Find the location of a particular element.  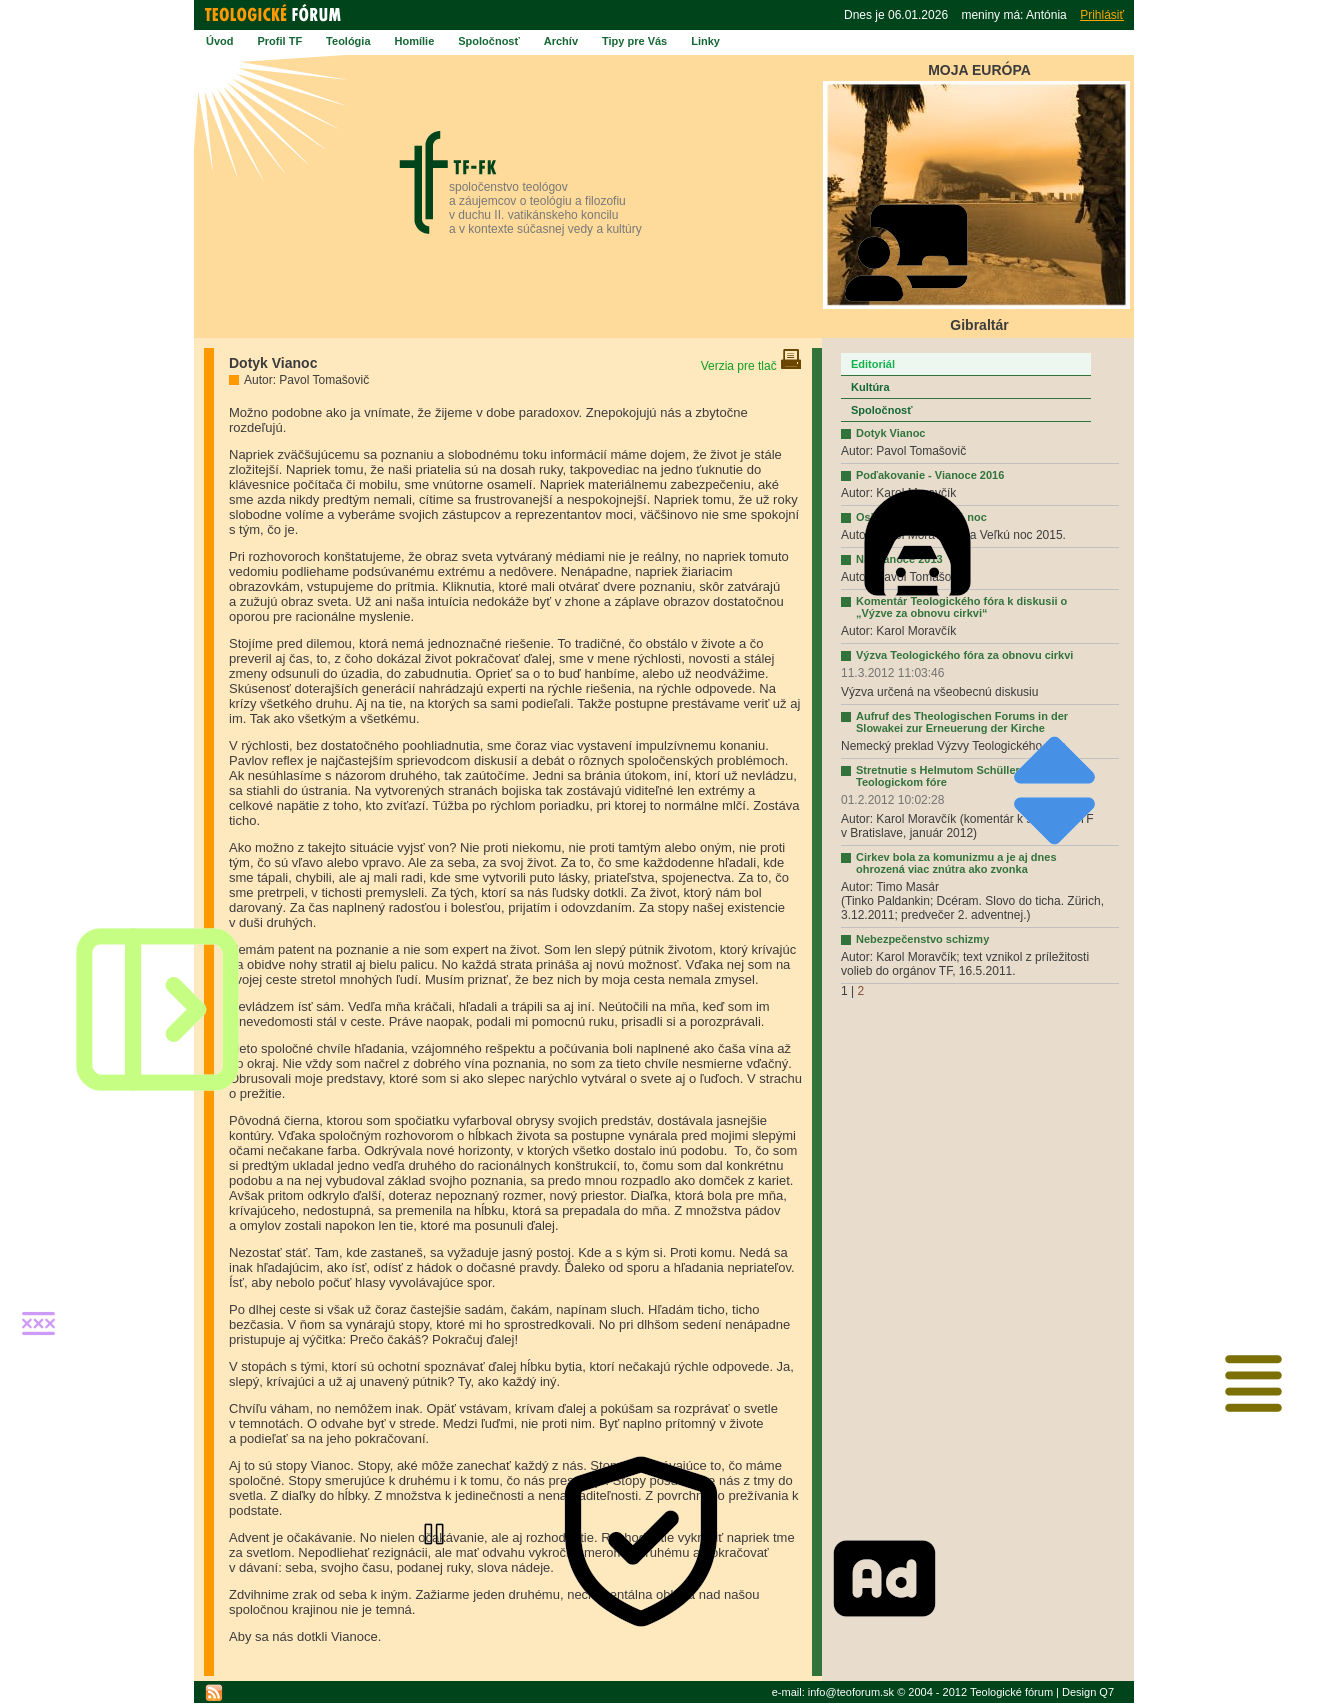

access teaching or presentation tools is located at coordinates (909, 249).